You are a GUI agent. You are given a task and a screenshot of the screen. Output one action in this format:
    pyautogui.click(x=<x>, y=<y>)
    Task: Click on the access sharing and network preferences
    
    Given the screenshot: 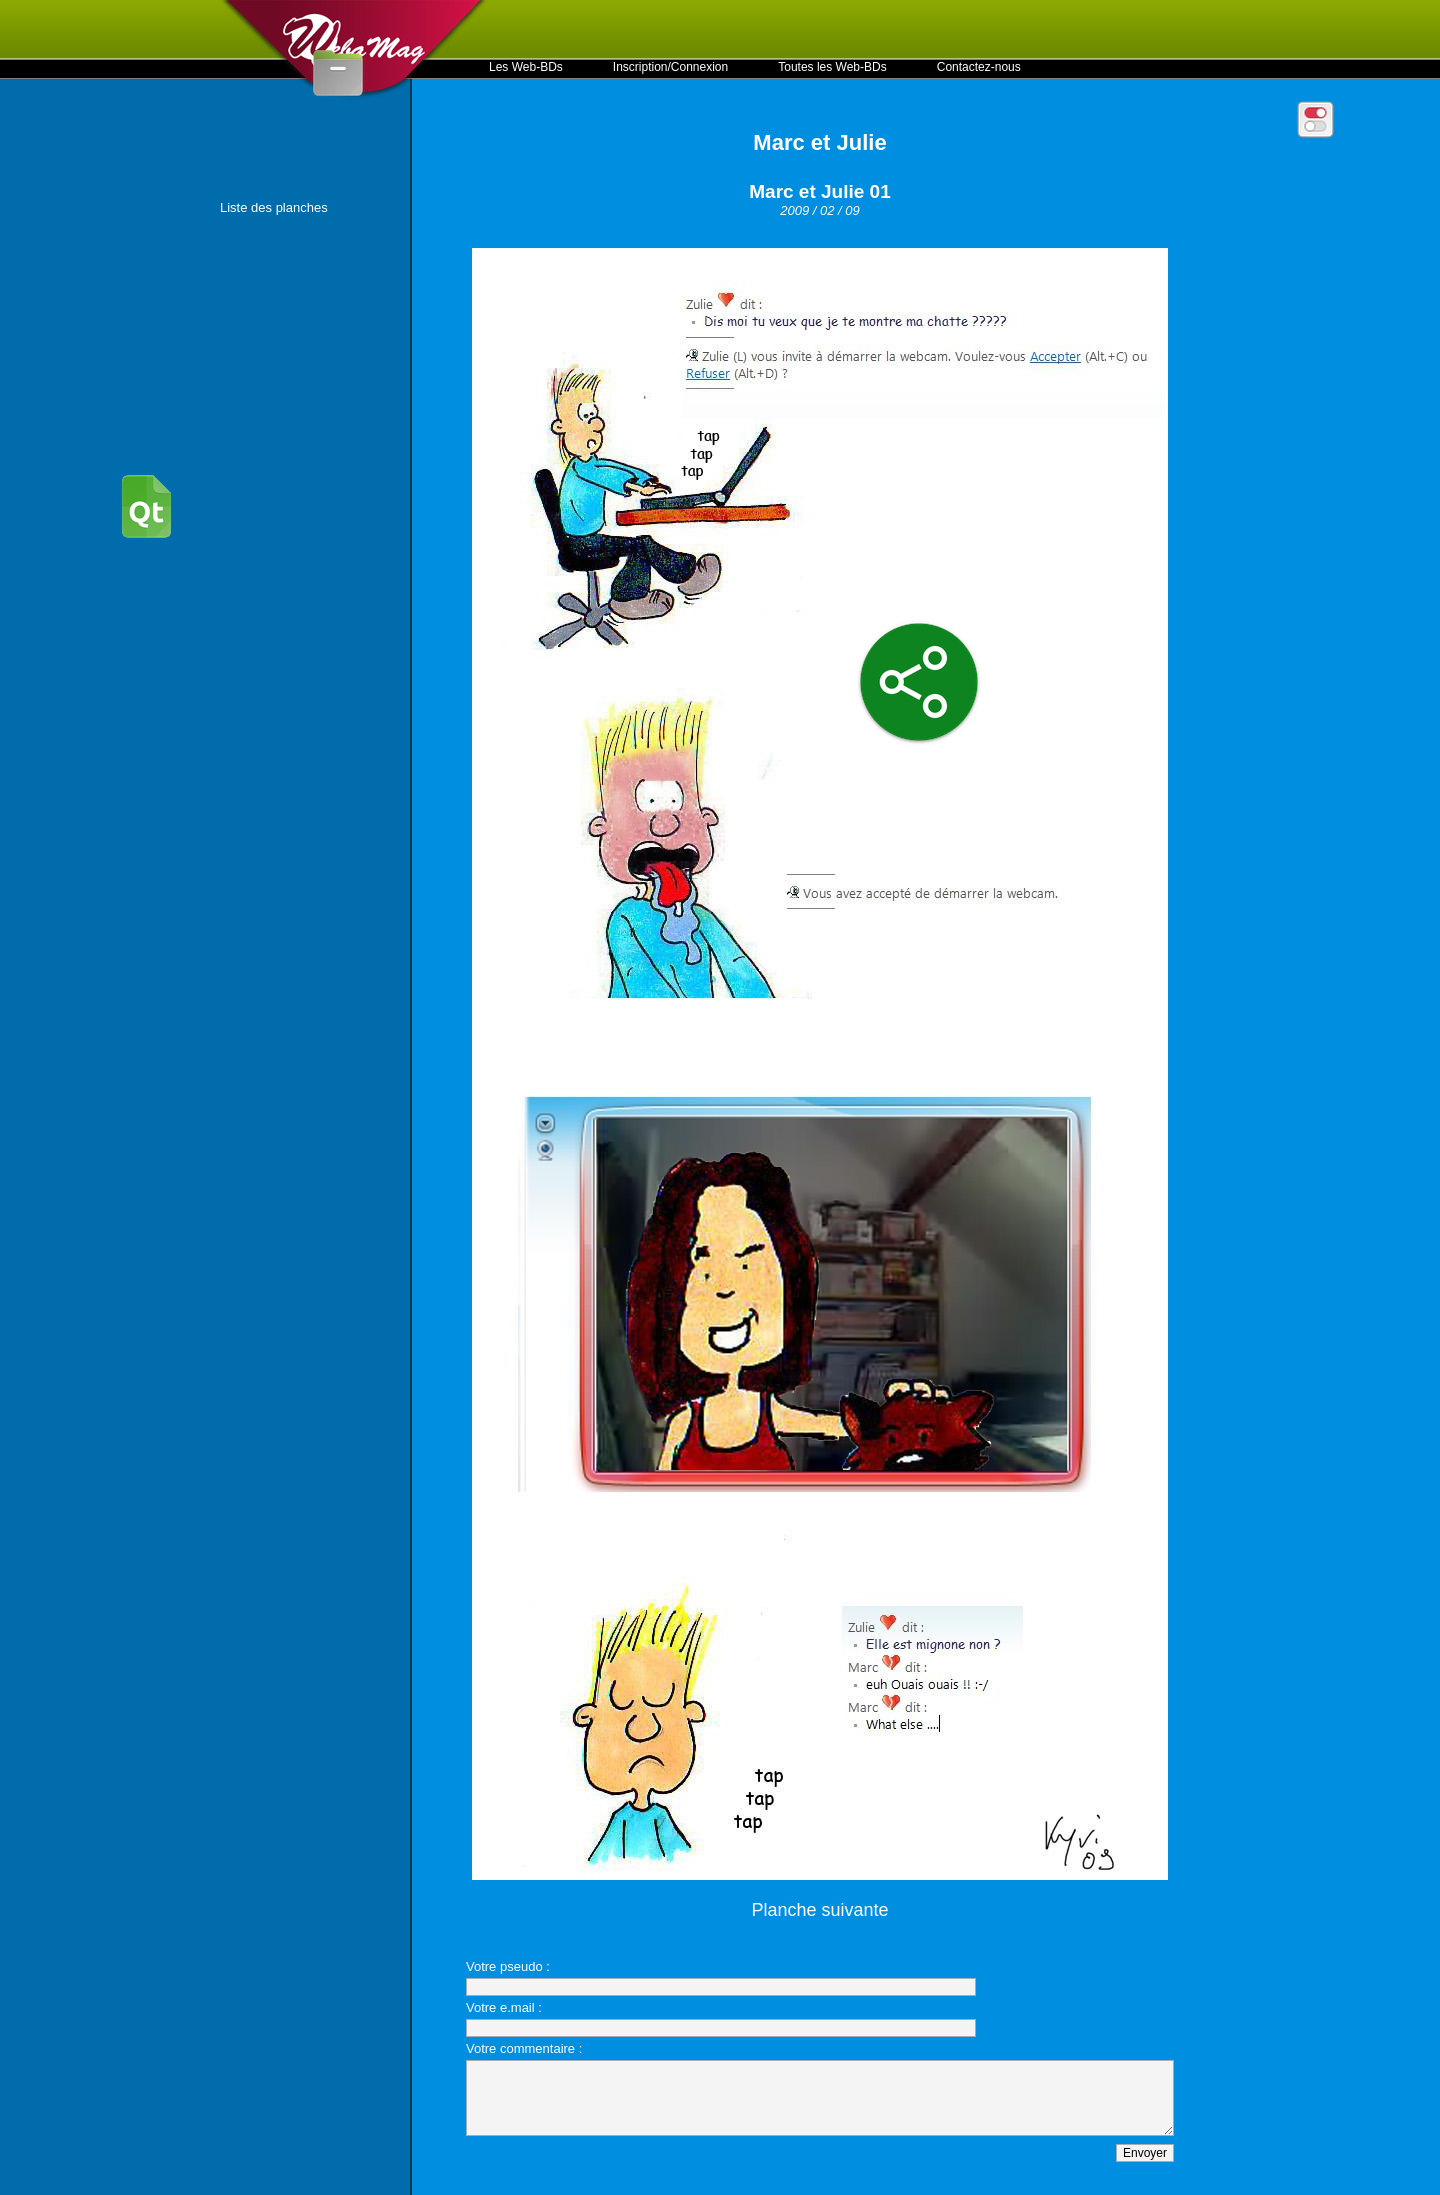 What is the action you would take?
    pyautogui.click(x=919, y=682)
    